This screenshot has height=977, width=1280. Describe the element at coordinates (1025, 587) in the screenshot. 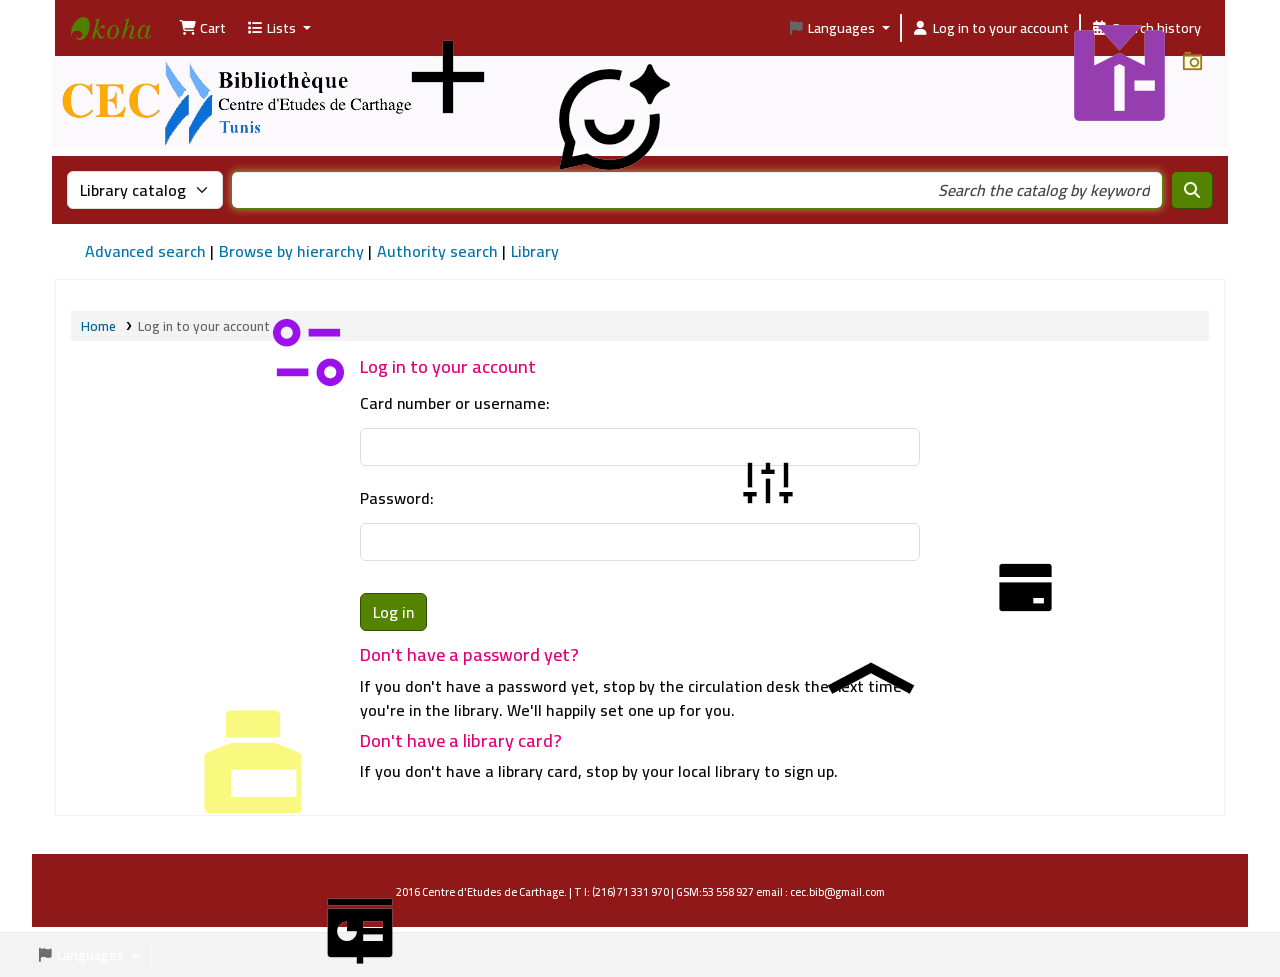

I see `access payment methods` at that location.